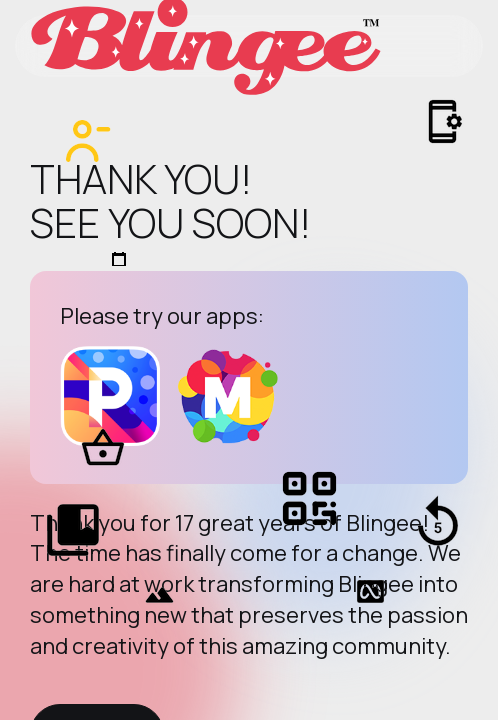  Describe the element at coordinates (438, 523) in the screenshot. I see `skip back 5 seconds in playback` at that location.